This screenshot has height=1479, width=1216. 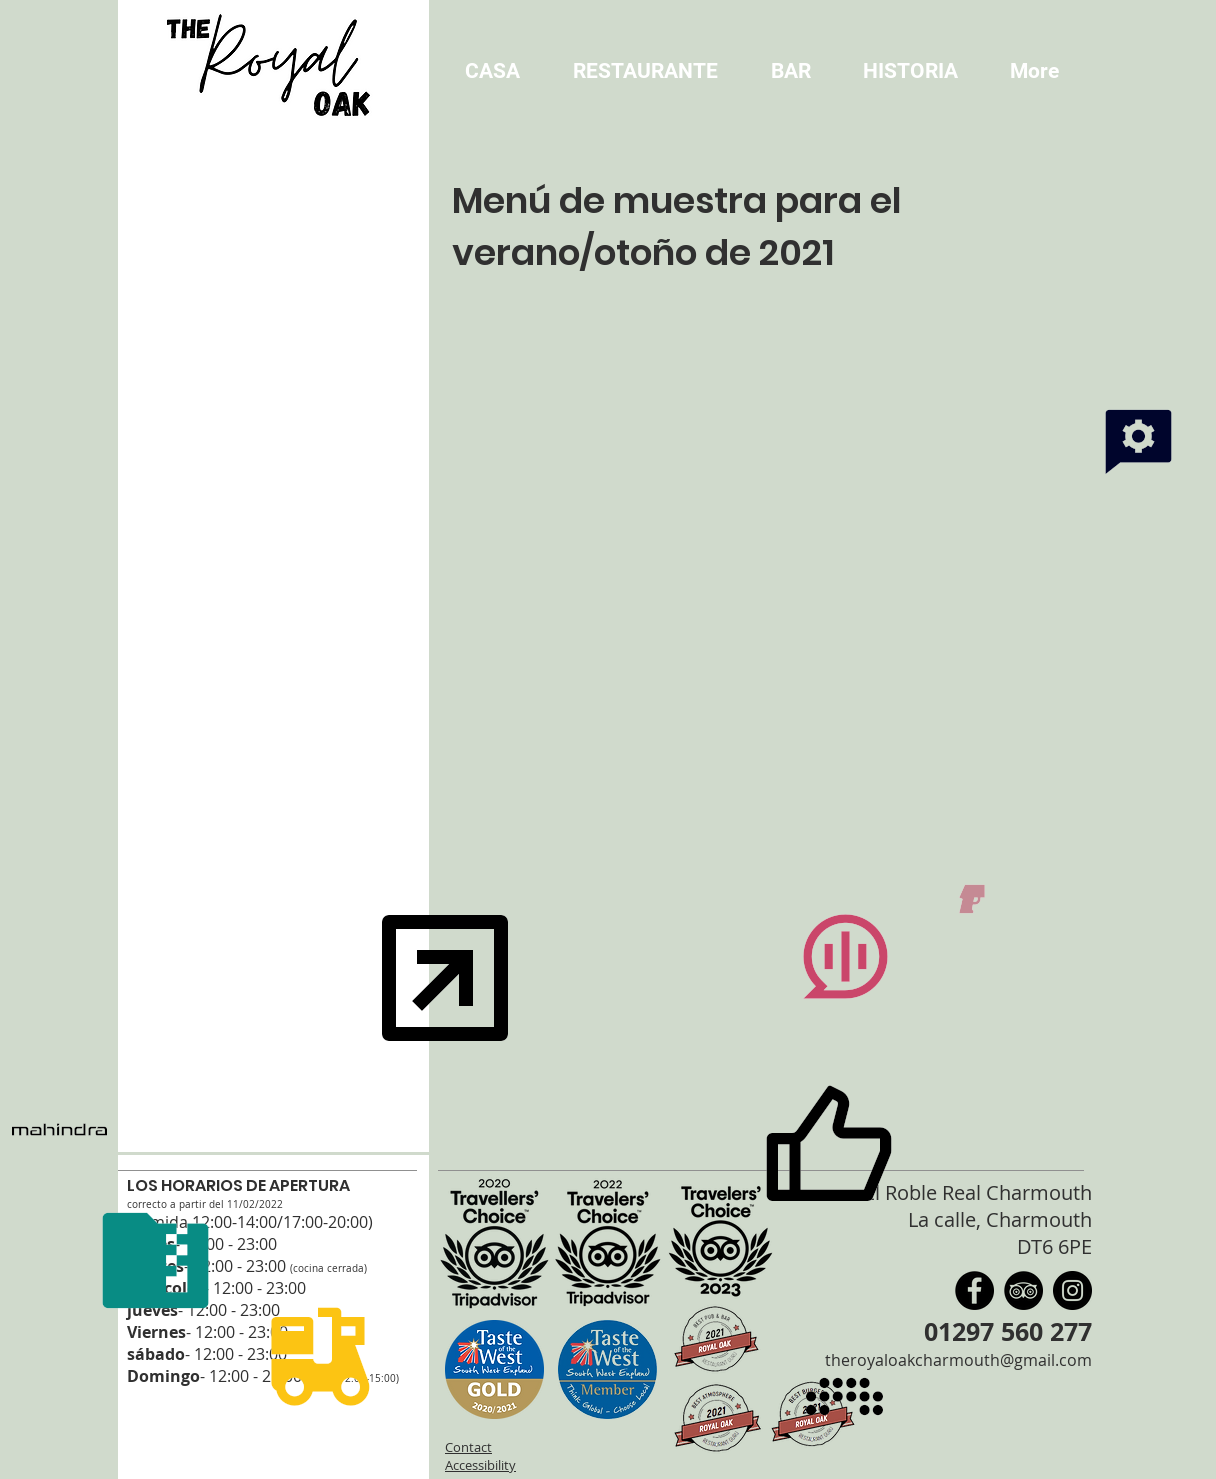 What do you see at coordinates (844, 1396) in the screenshot?
I see `open bitwig studio application` at bounding box center [844, 1396].